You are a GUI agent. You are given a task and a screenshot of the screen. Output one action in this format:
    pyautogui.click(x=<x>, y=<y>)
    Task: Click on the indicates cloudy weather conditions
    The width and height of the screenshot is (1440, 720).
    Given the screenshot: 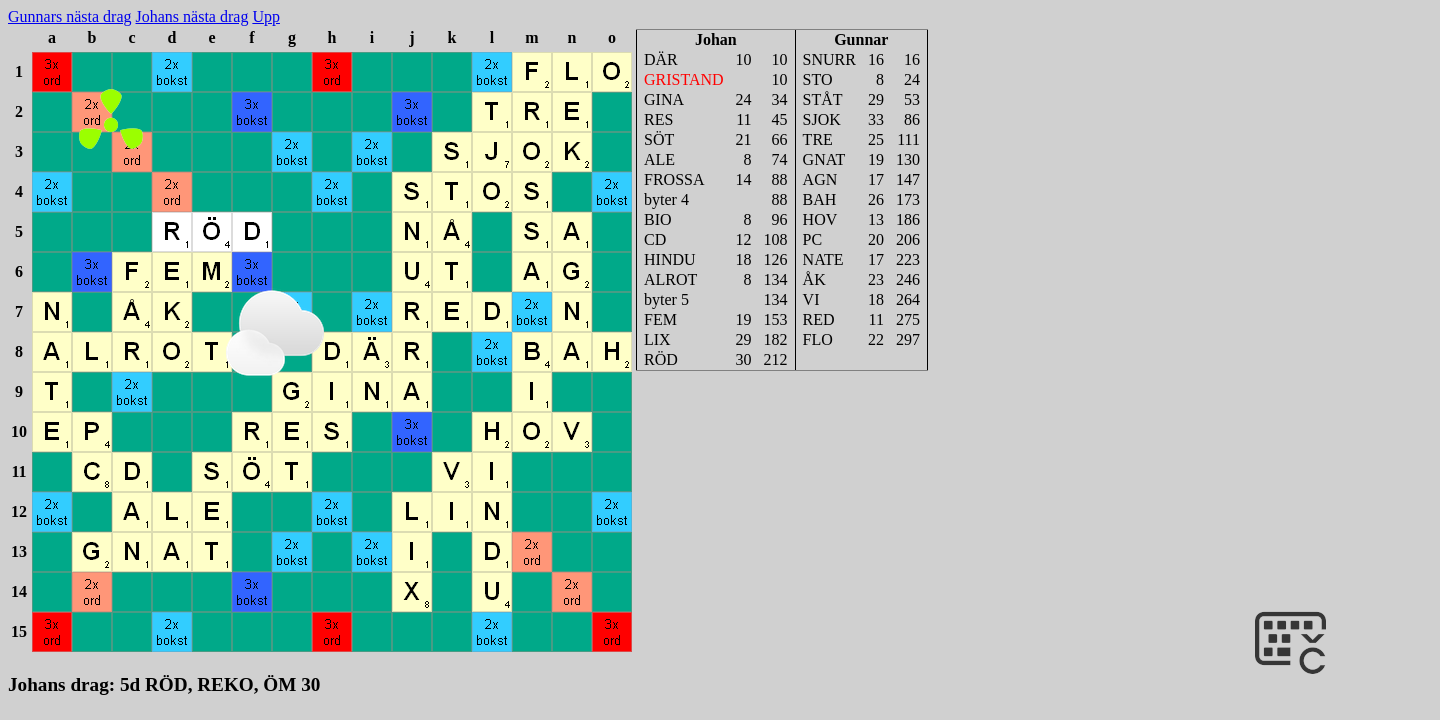 What is the action you would take?
    pyautogui.click(x=275, y=333)
    